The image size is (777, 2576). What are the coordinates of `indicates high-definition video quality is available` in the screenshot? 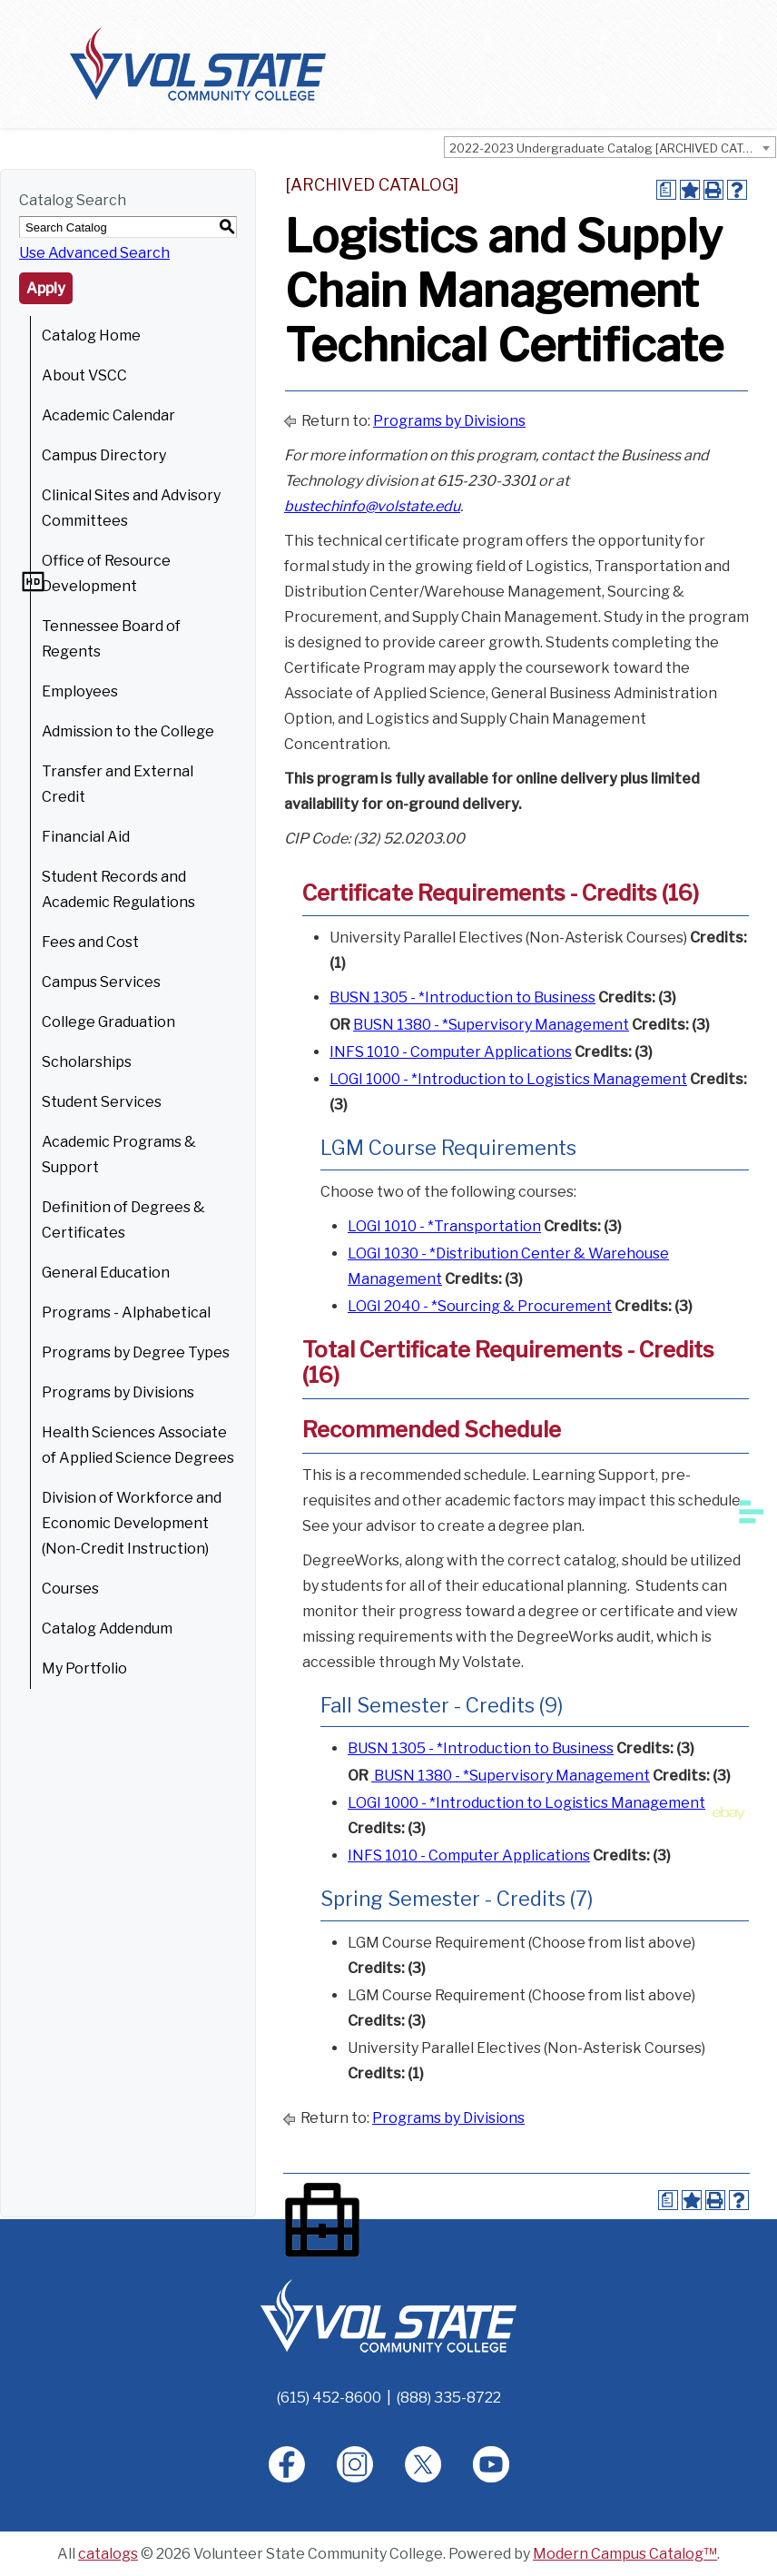 It's located at (33, 581).